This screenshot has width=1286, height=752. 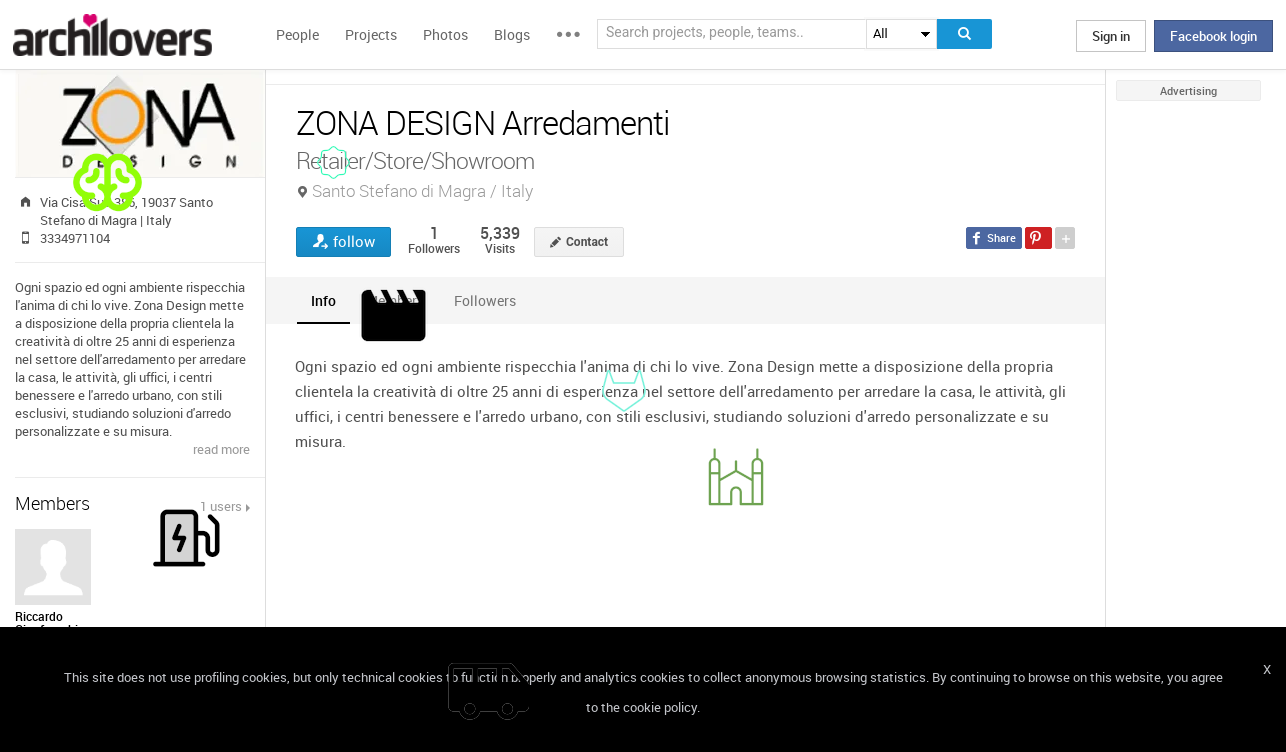 What do you see at coordinates (486, 690) in the screenshot?
I see `track delivery or shipping status` at bounding box center [486, 690].